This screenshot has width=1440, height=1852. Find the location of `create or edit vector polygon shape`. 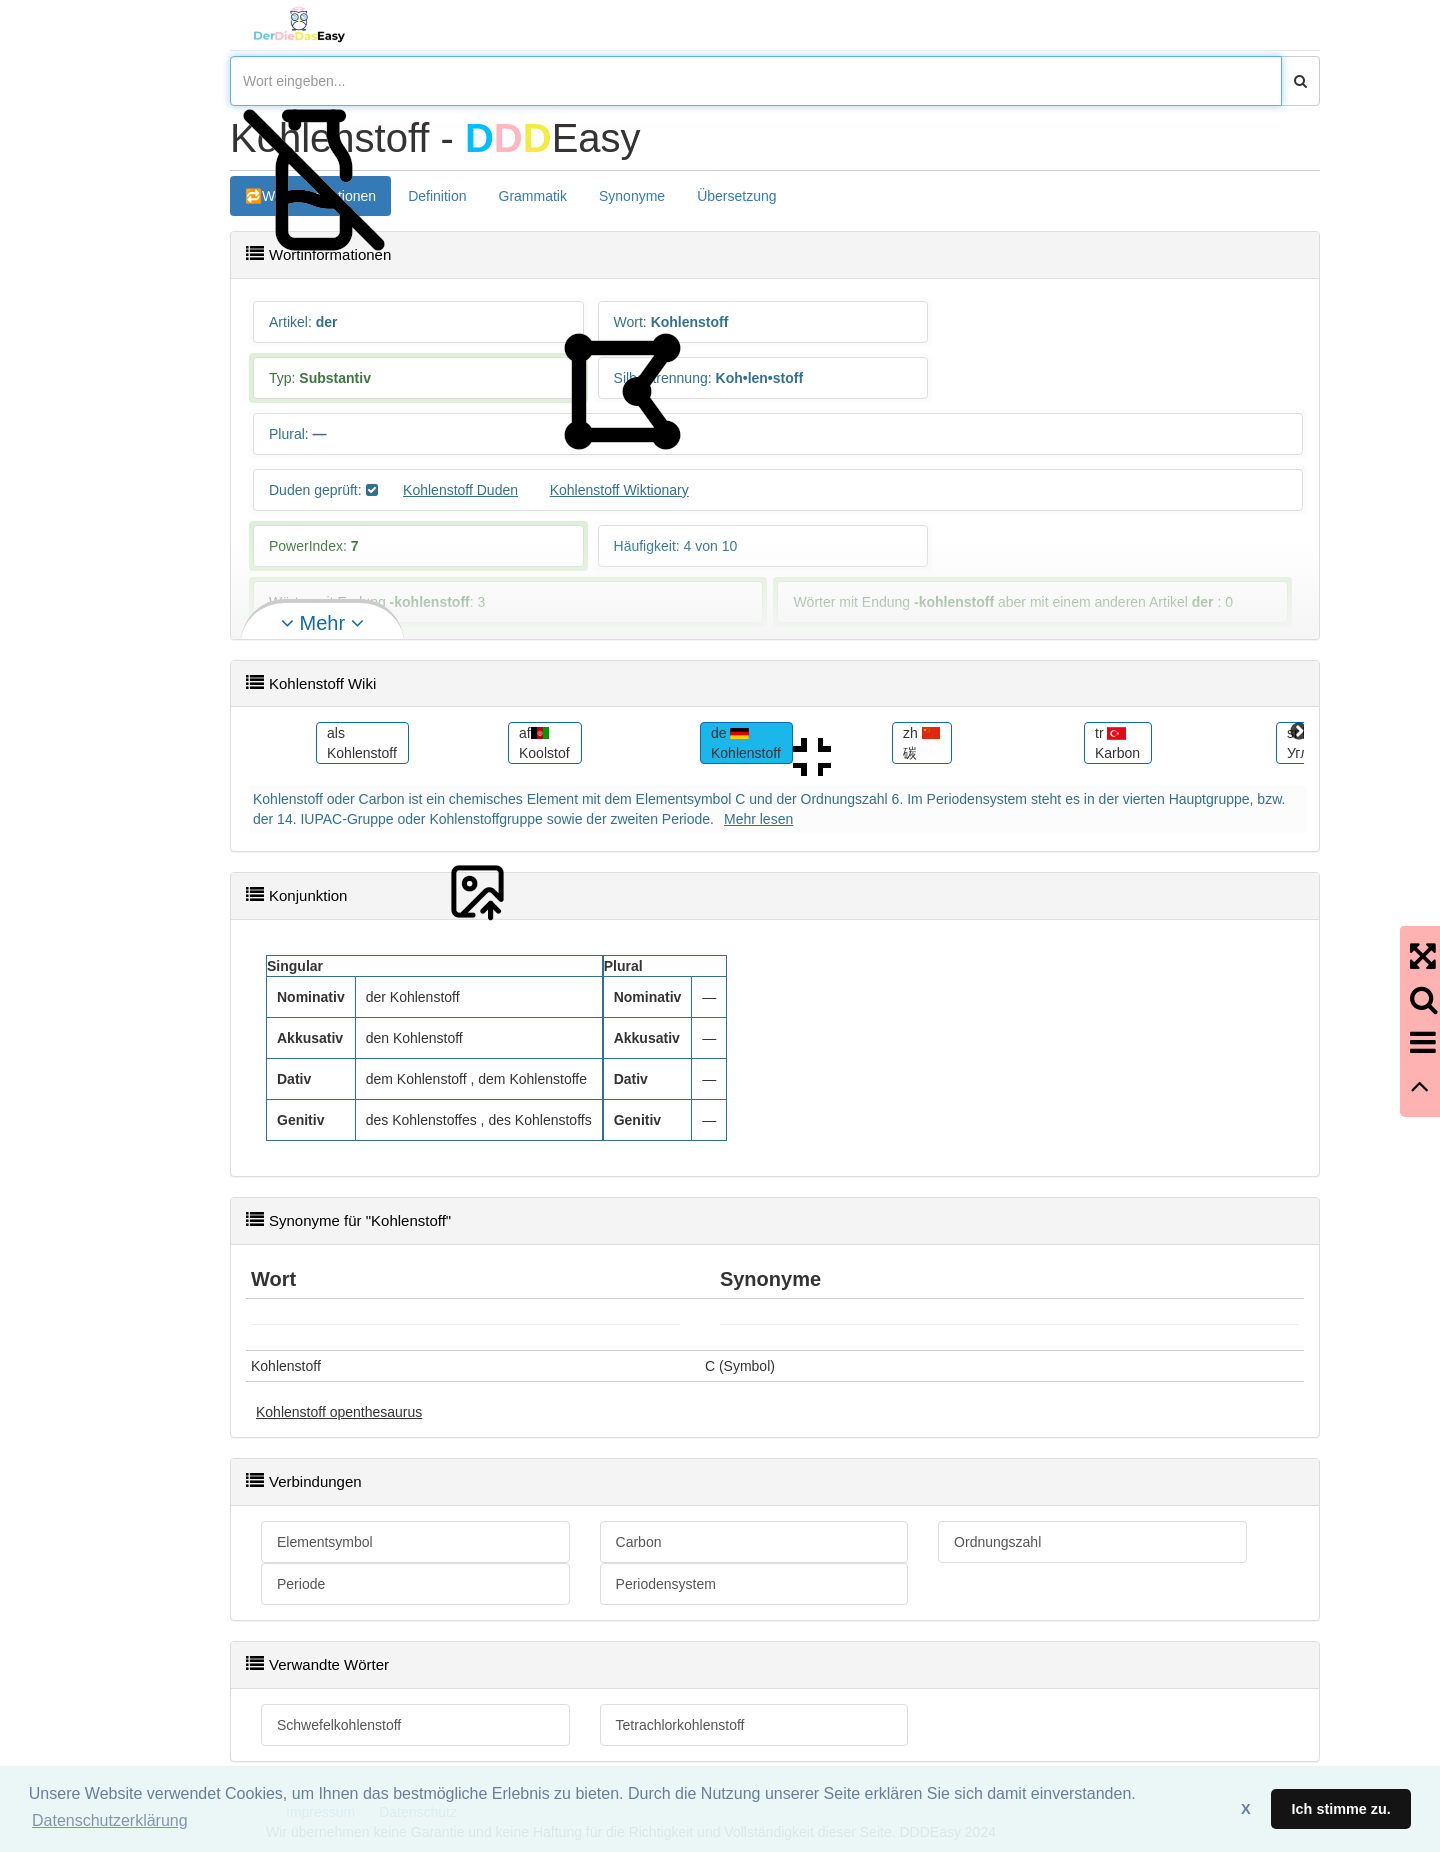

create or edit vector polygon shape is located at coordinates (622, 391).